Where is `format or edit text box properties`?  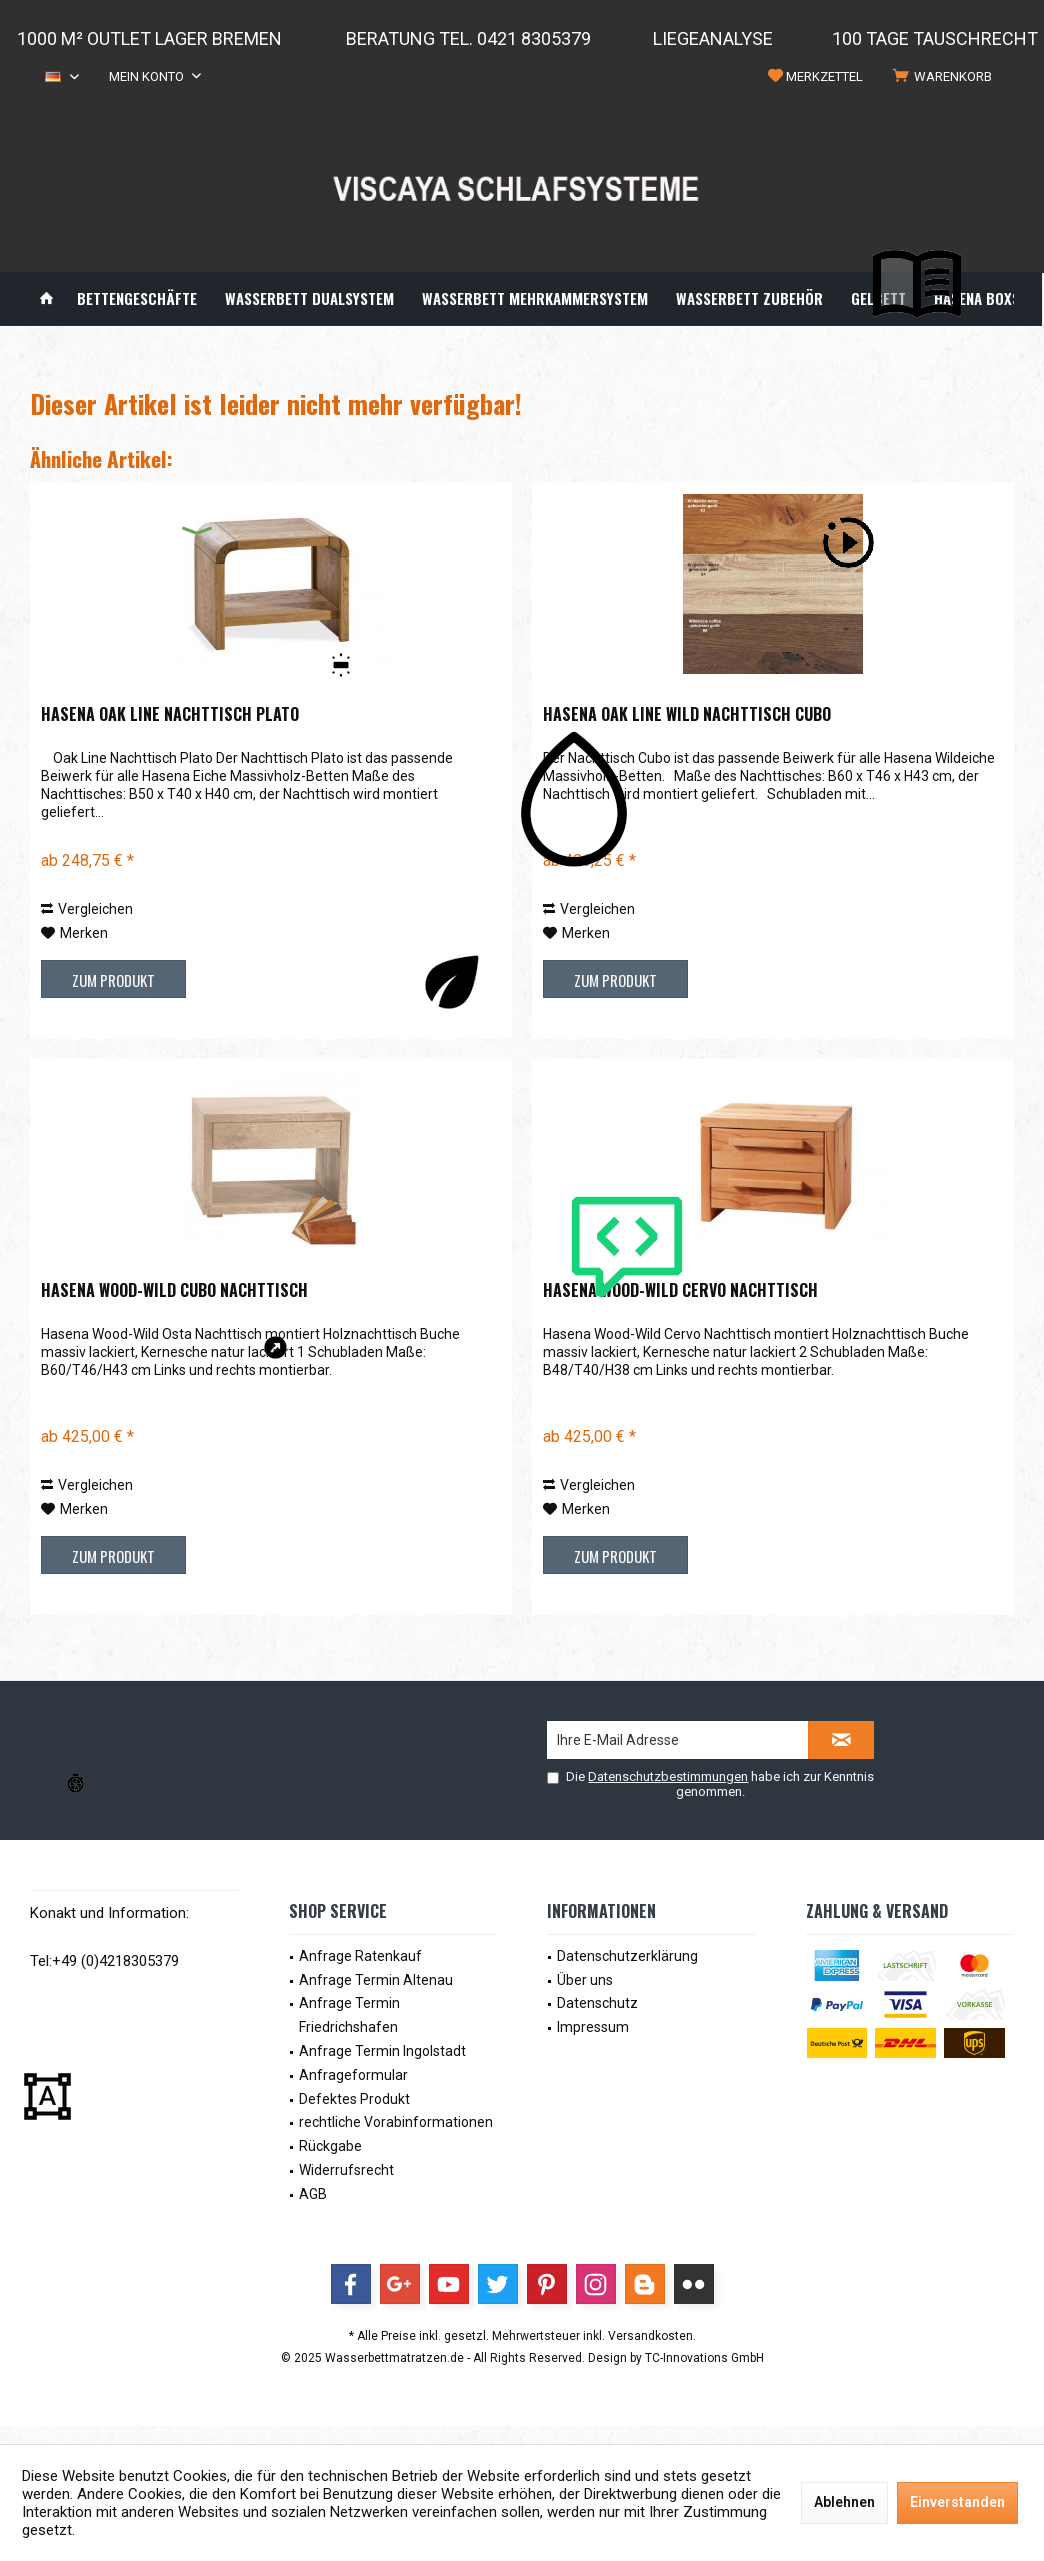
format or edit text box properties is located at coordinates (47, 2096).